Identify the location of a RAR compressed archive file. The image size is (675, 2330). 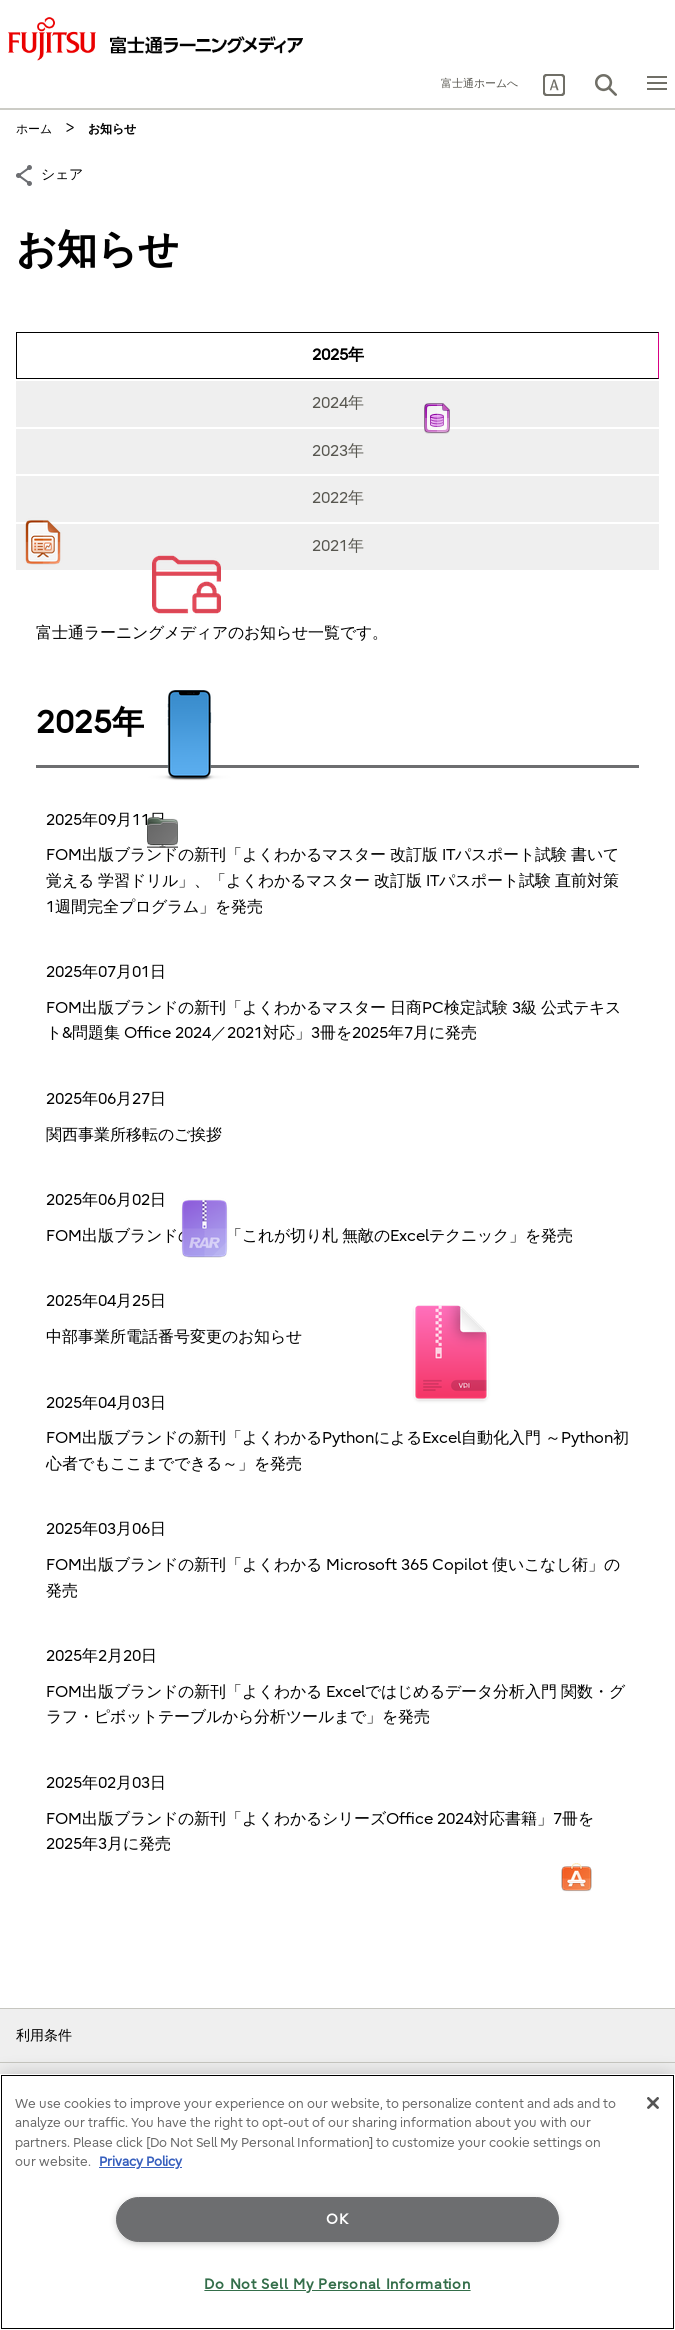
(204, 1228).